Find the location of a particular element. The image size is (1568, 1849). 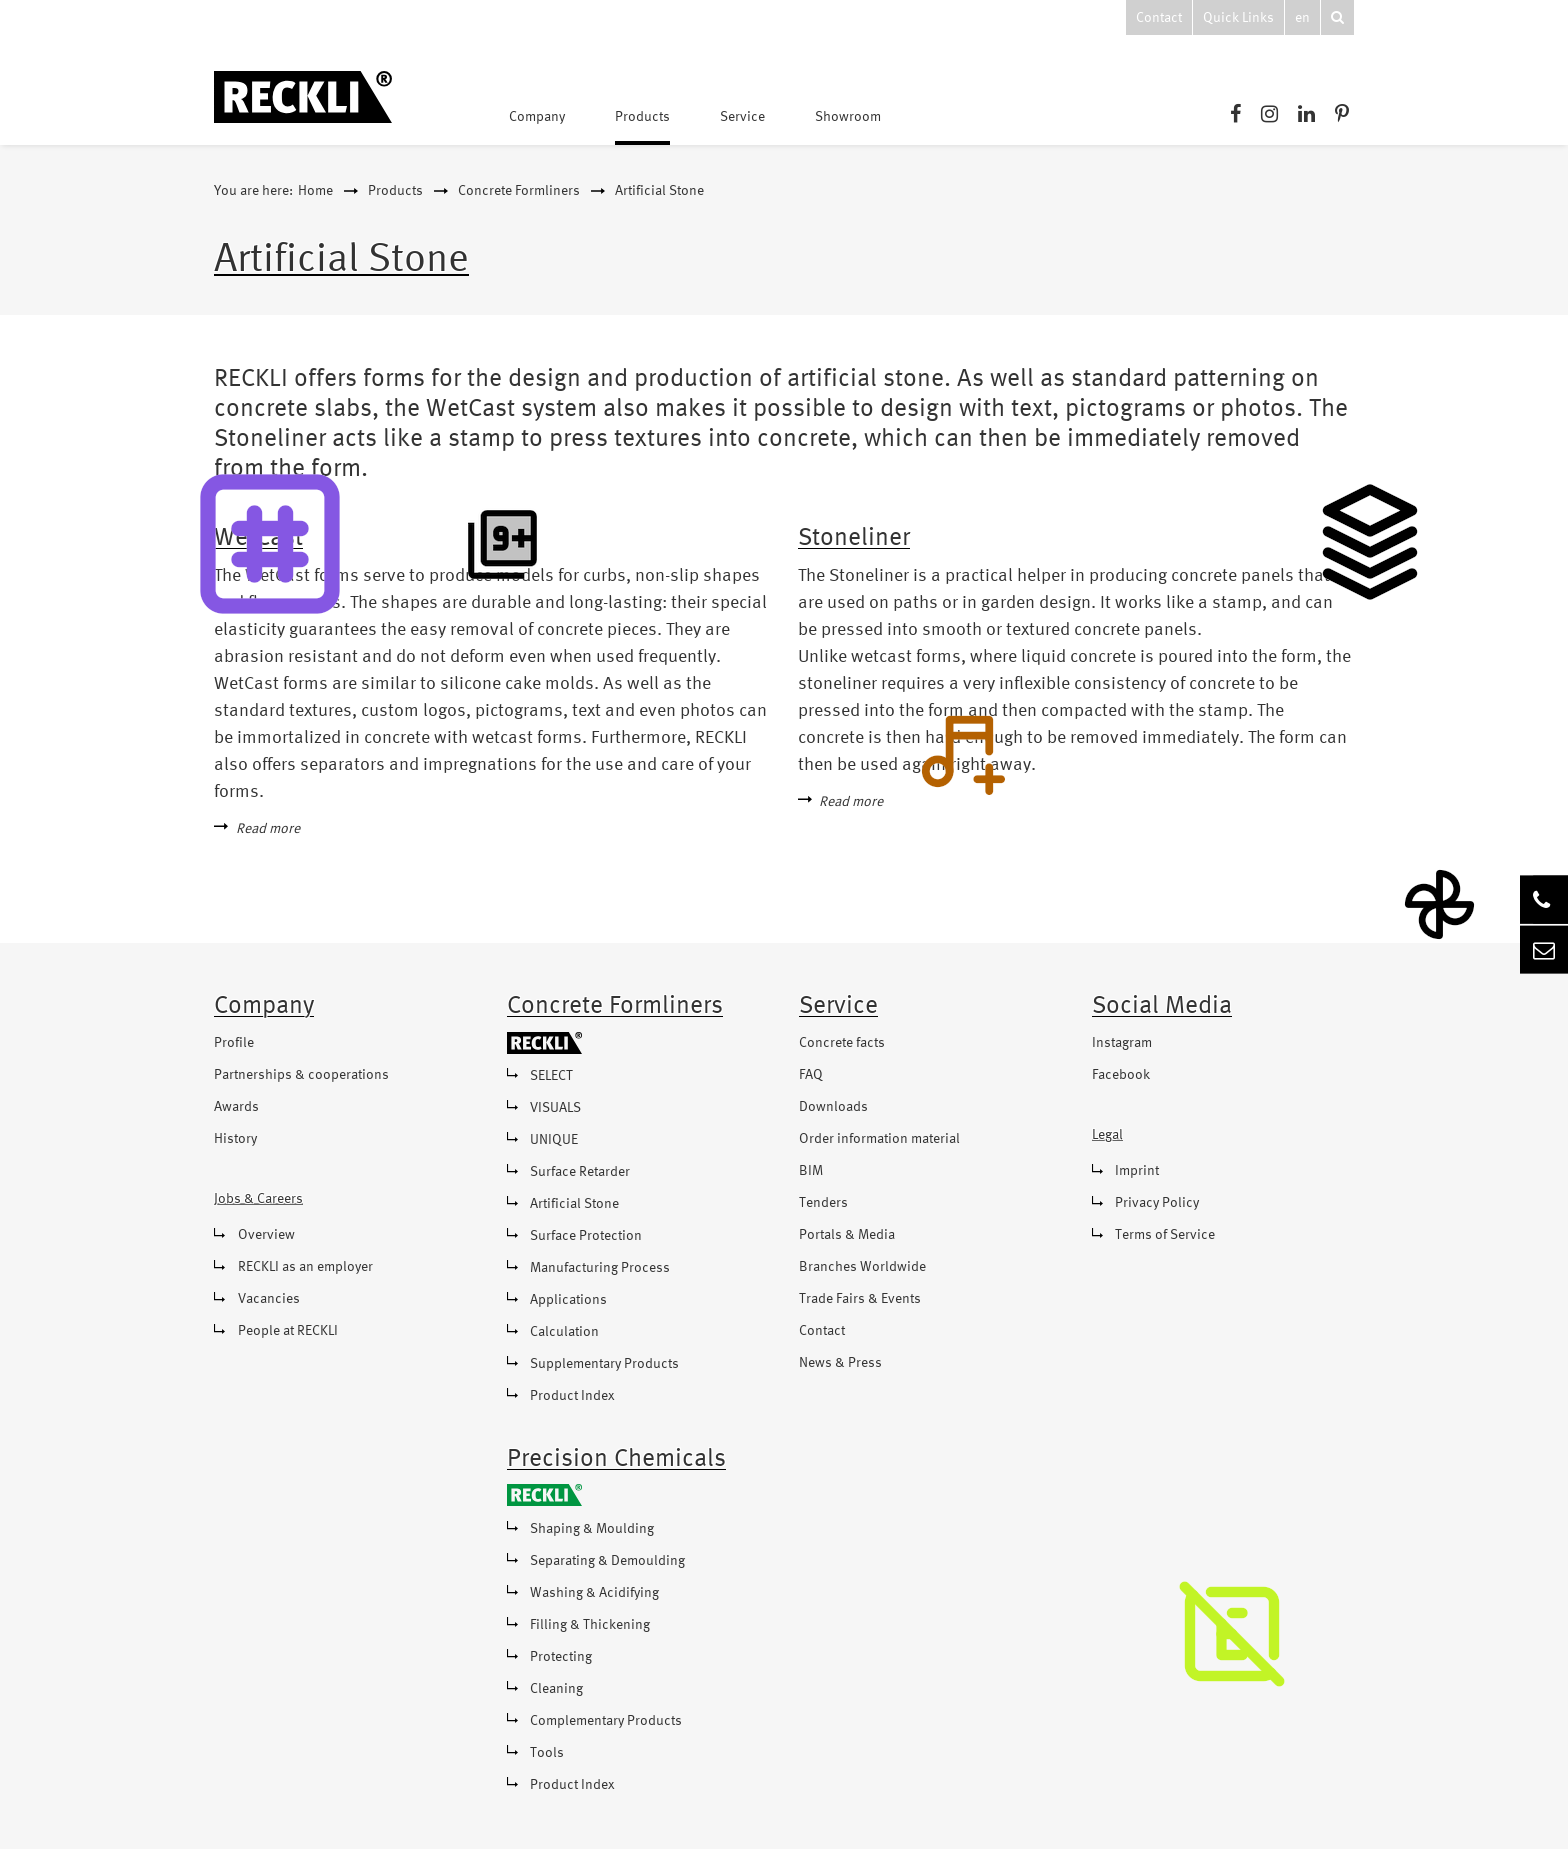

access renewable energy settings is located at coordinates (1439, 904).